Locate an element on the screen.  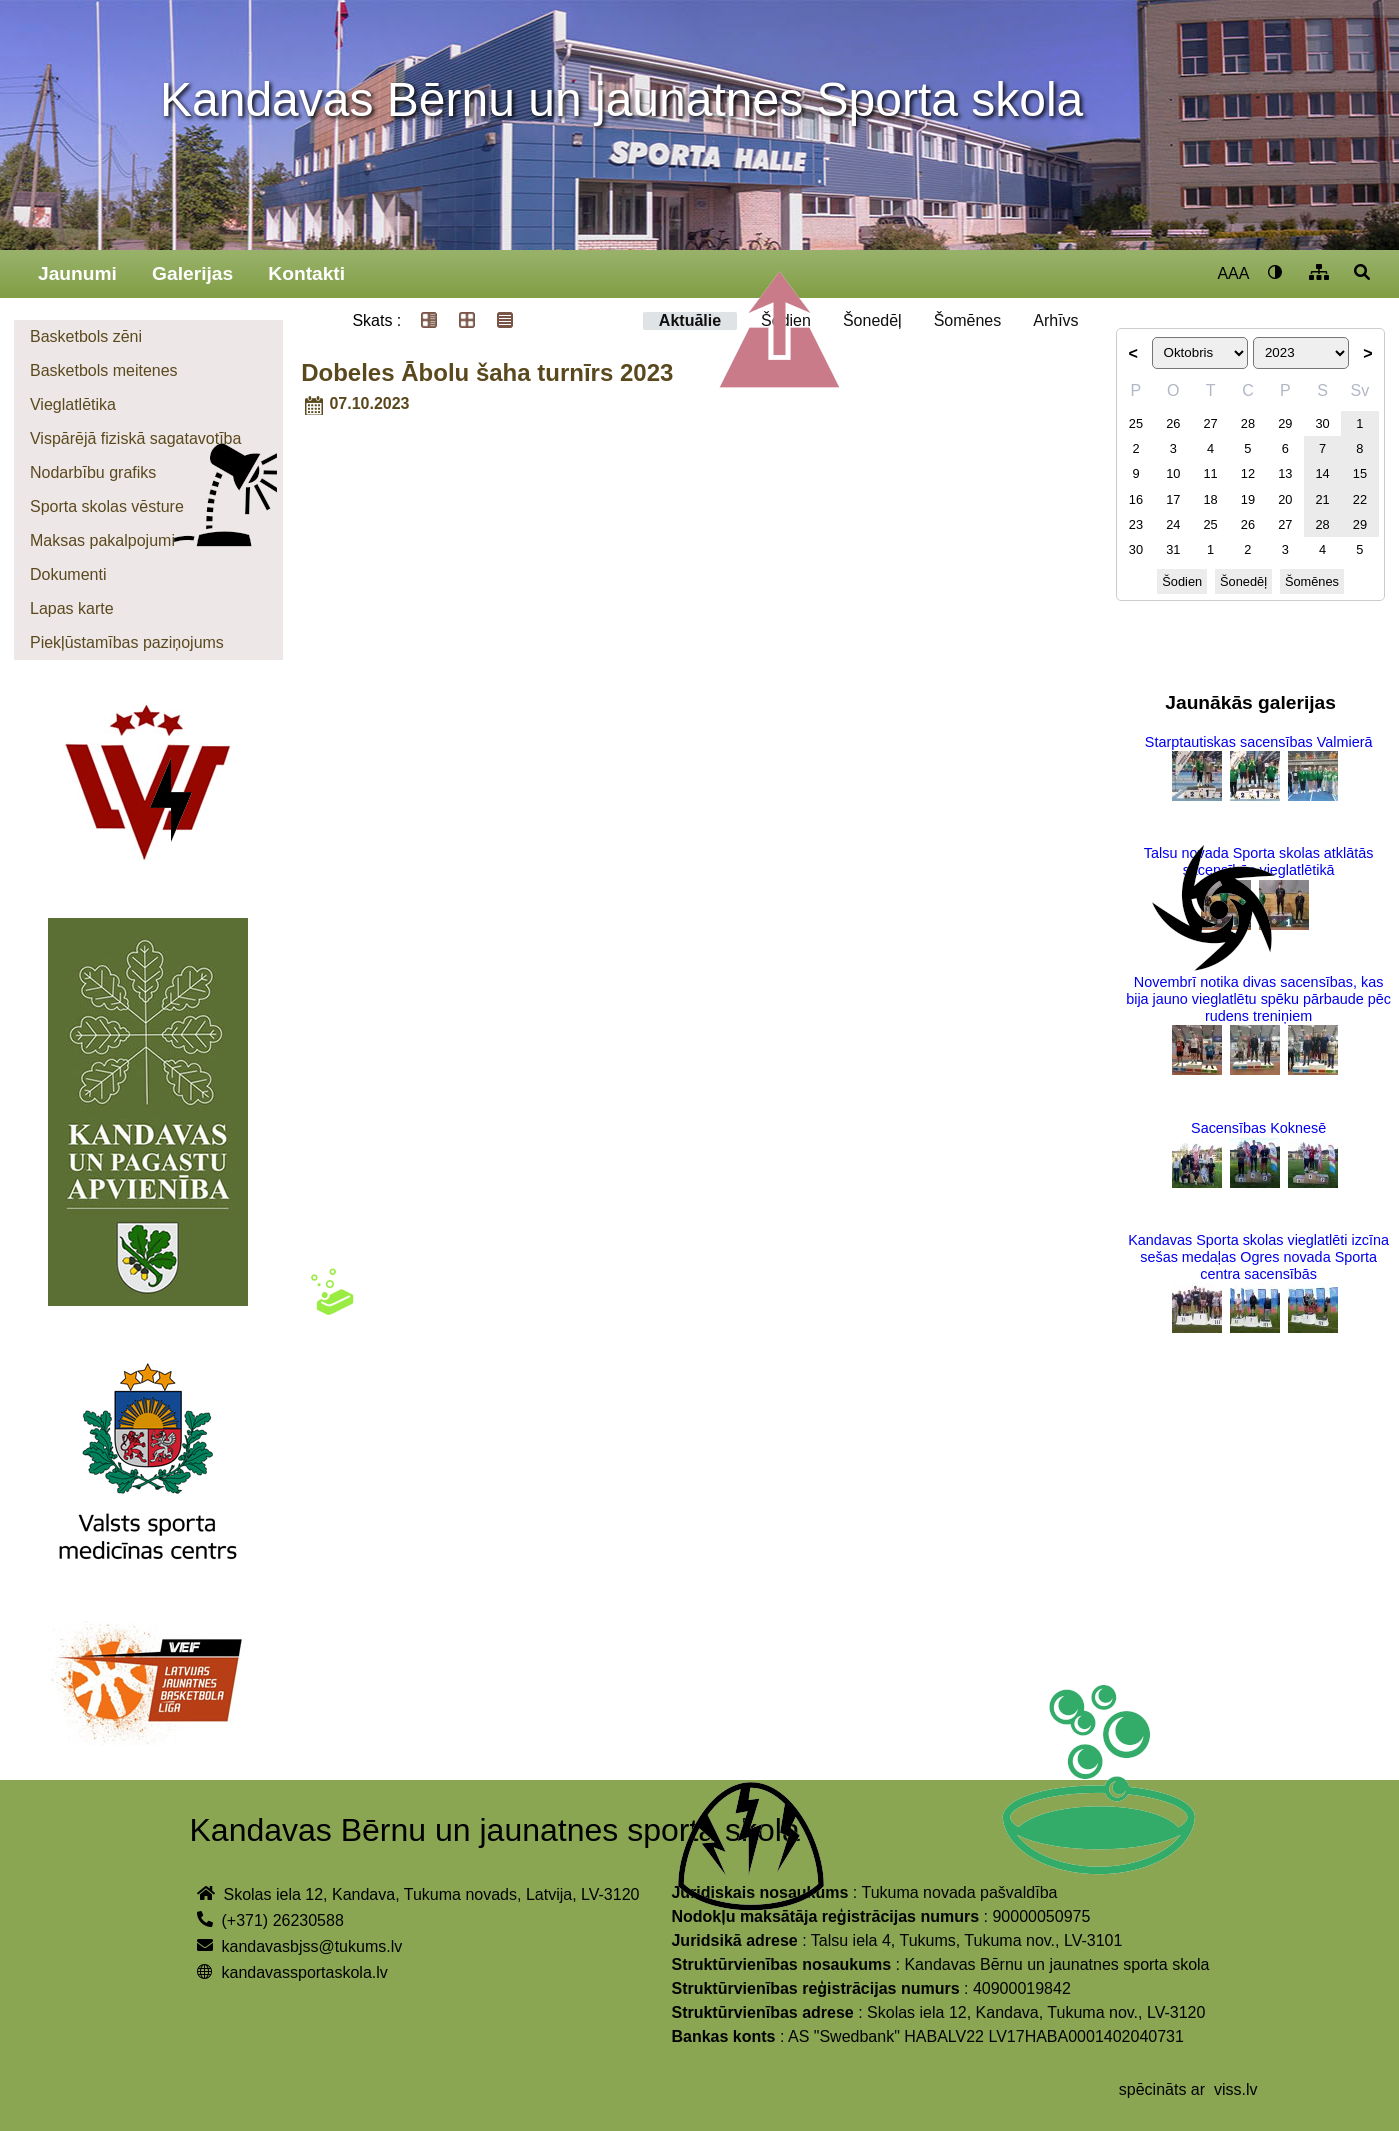
spinning shuriken or ninja star weapon indicator is located at coordinates (1214, 908).